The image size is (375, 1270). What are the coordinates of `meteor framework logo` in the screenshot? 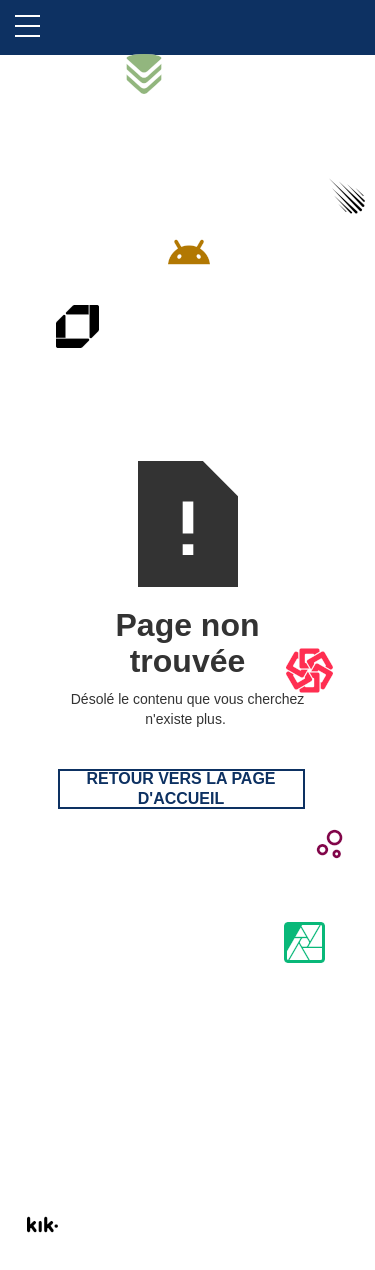 It's located at (347, 196).